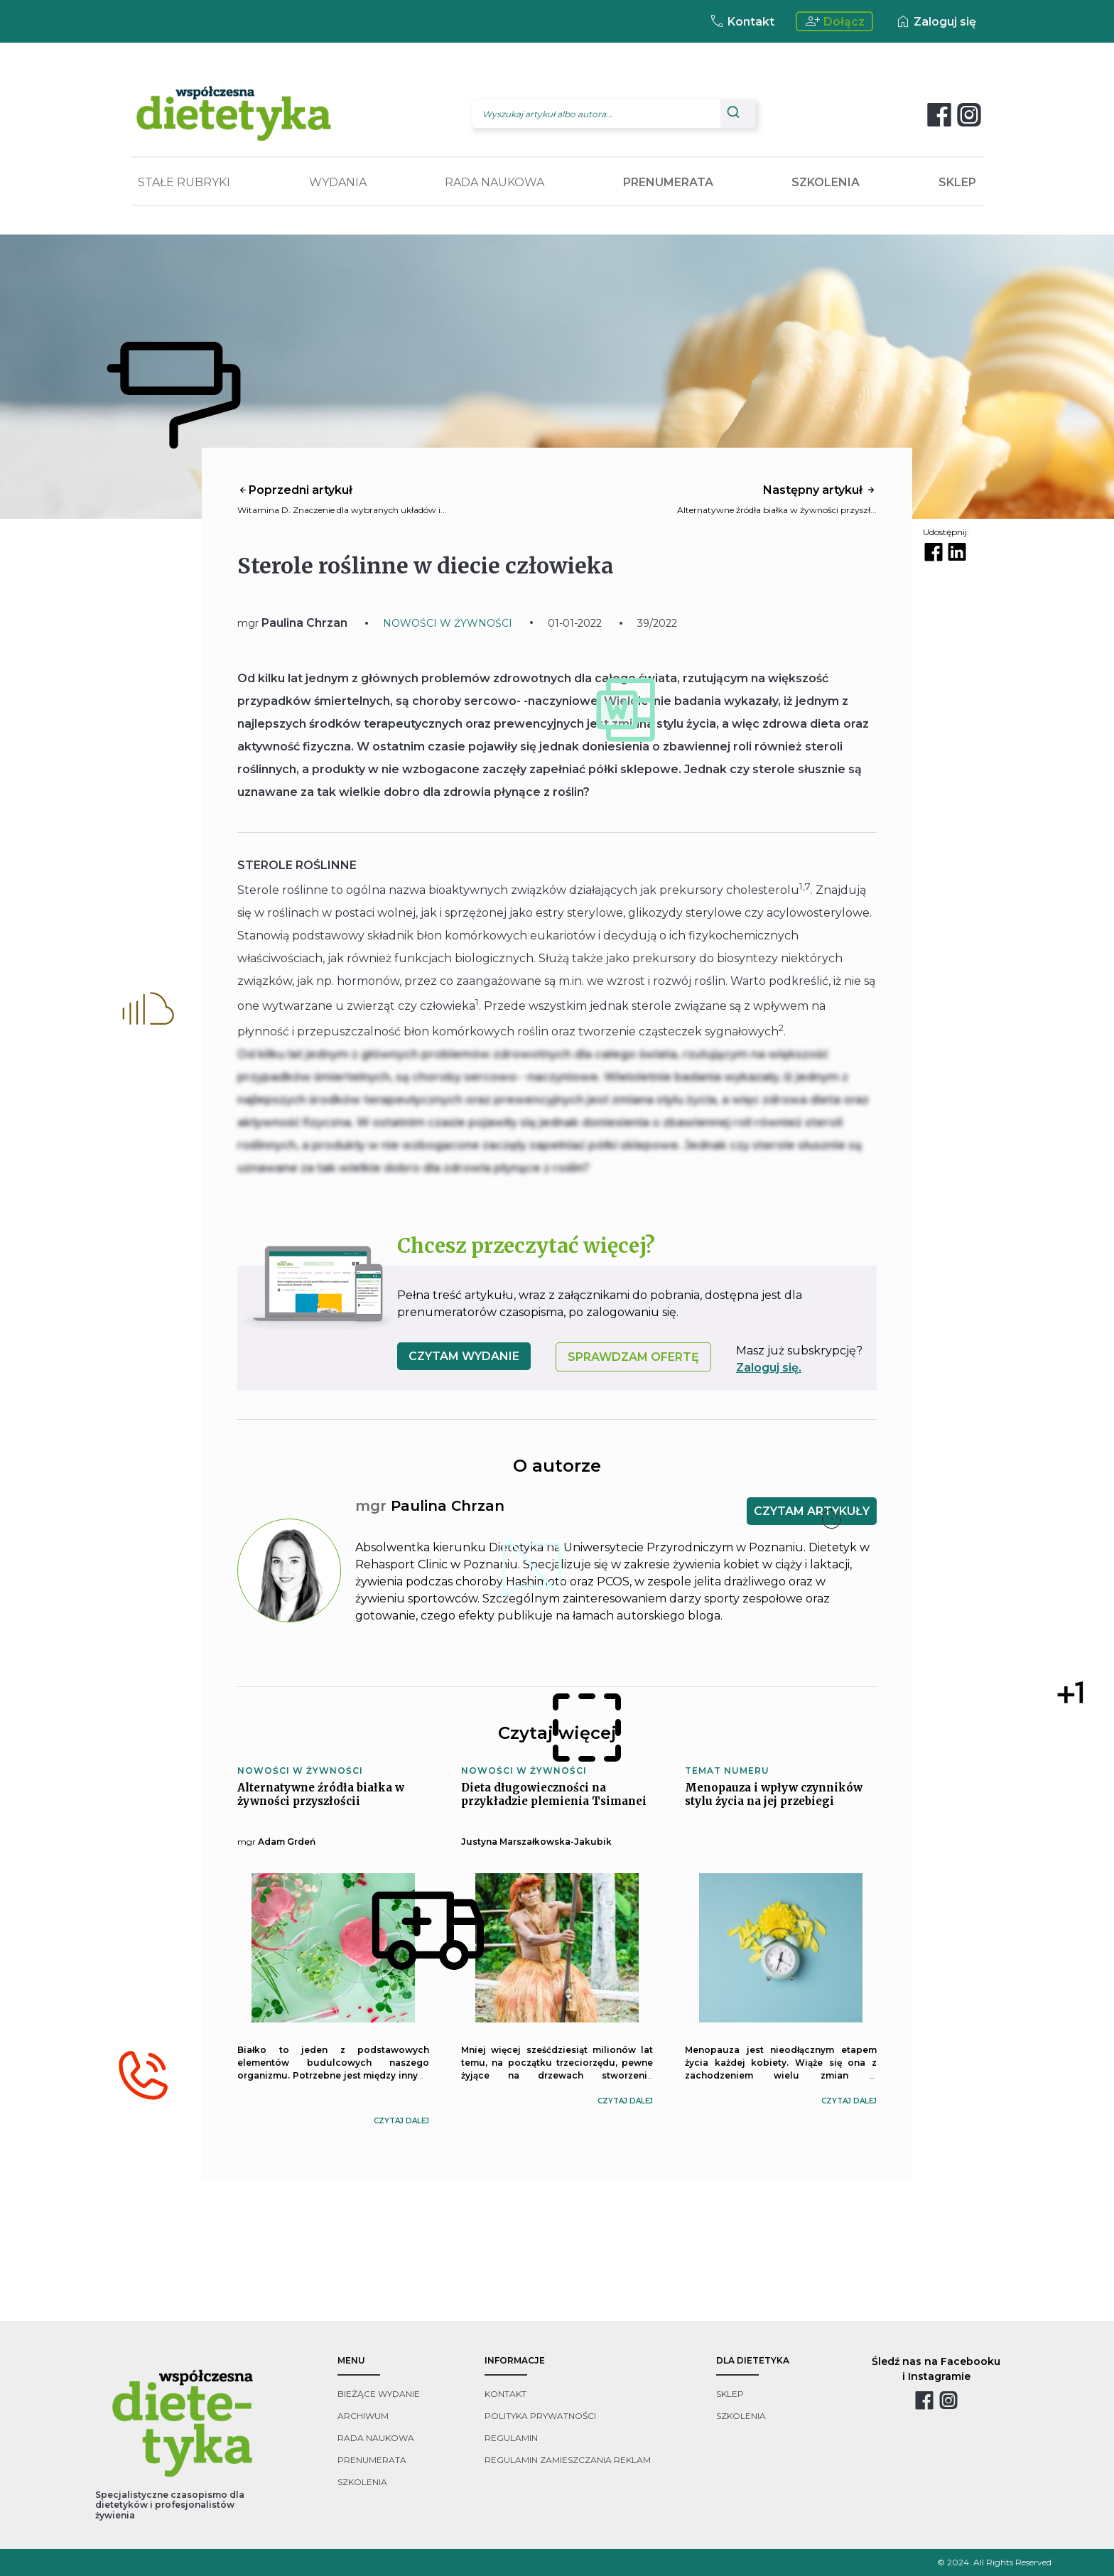 The image size is (1114, 2576). Describe the element at coordinates (831, 1519) in the screenshot. I see `manage cookie preferences and privacy settings` at that location.